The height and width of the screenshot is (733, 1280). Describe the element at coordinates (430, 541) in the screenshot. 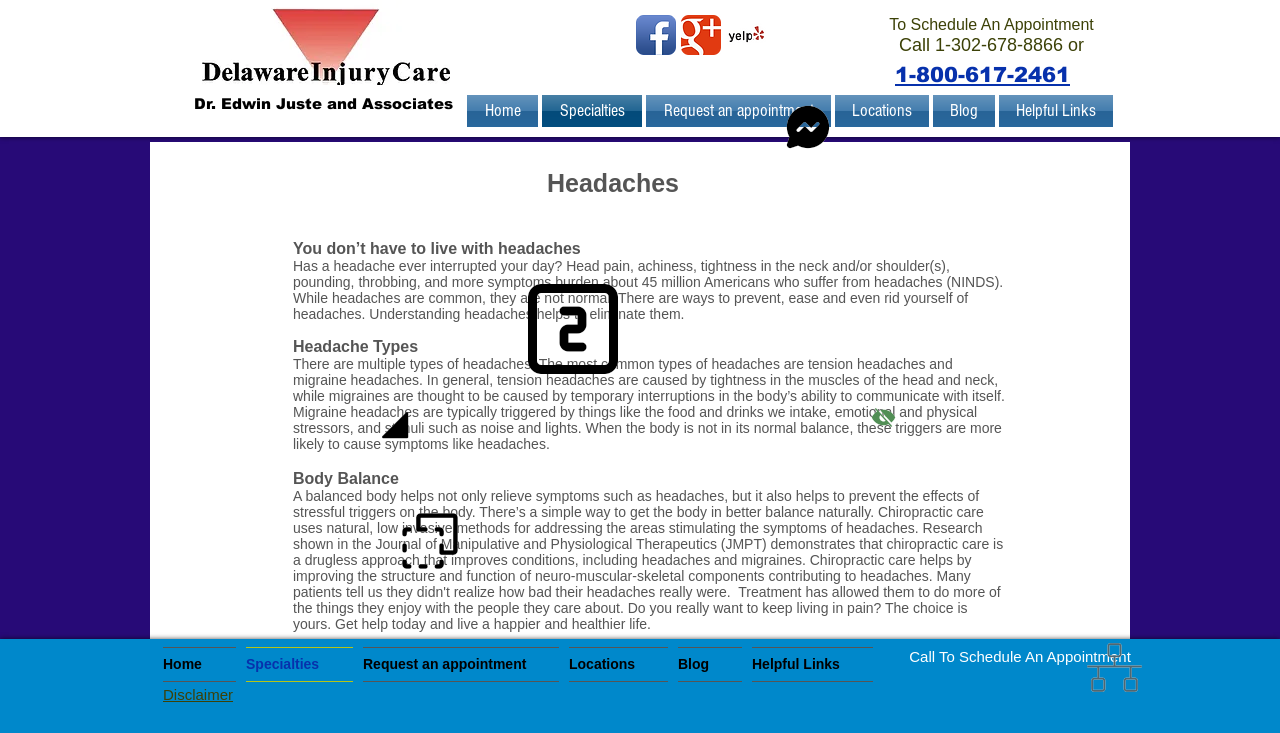

I see `bring selected layer to front` at that location.